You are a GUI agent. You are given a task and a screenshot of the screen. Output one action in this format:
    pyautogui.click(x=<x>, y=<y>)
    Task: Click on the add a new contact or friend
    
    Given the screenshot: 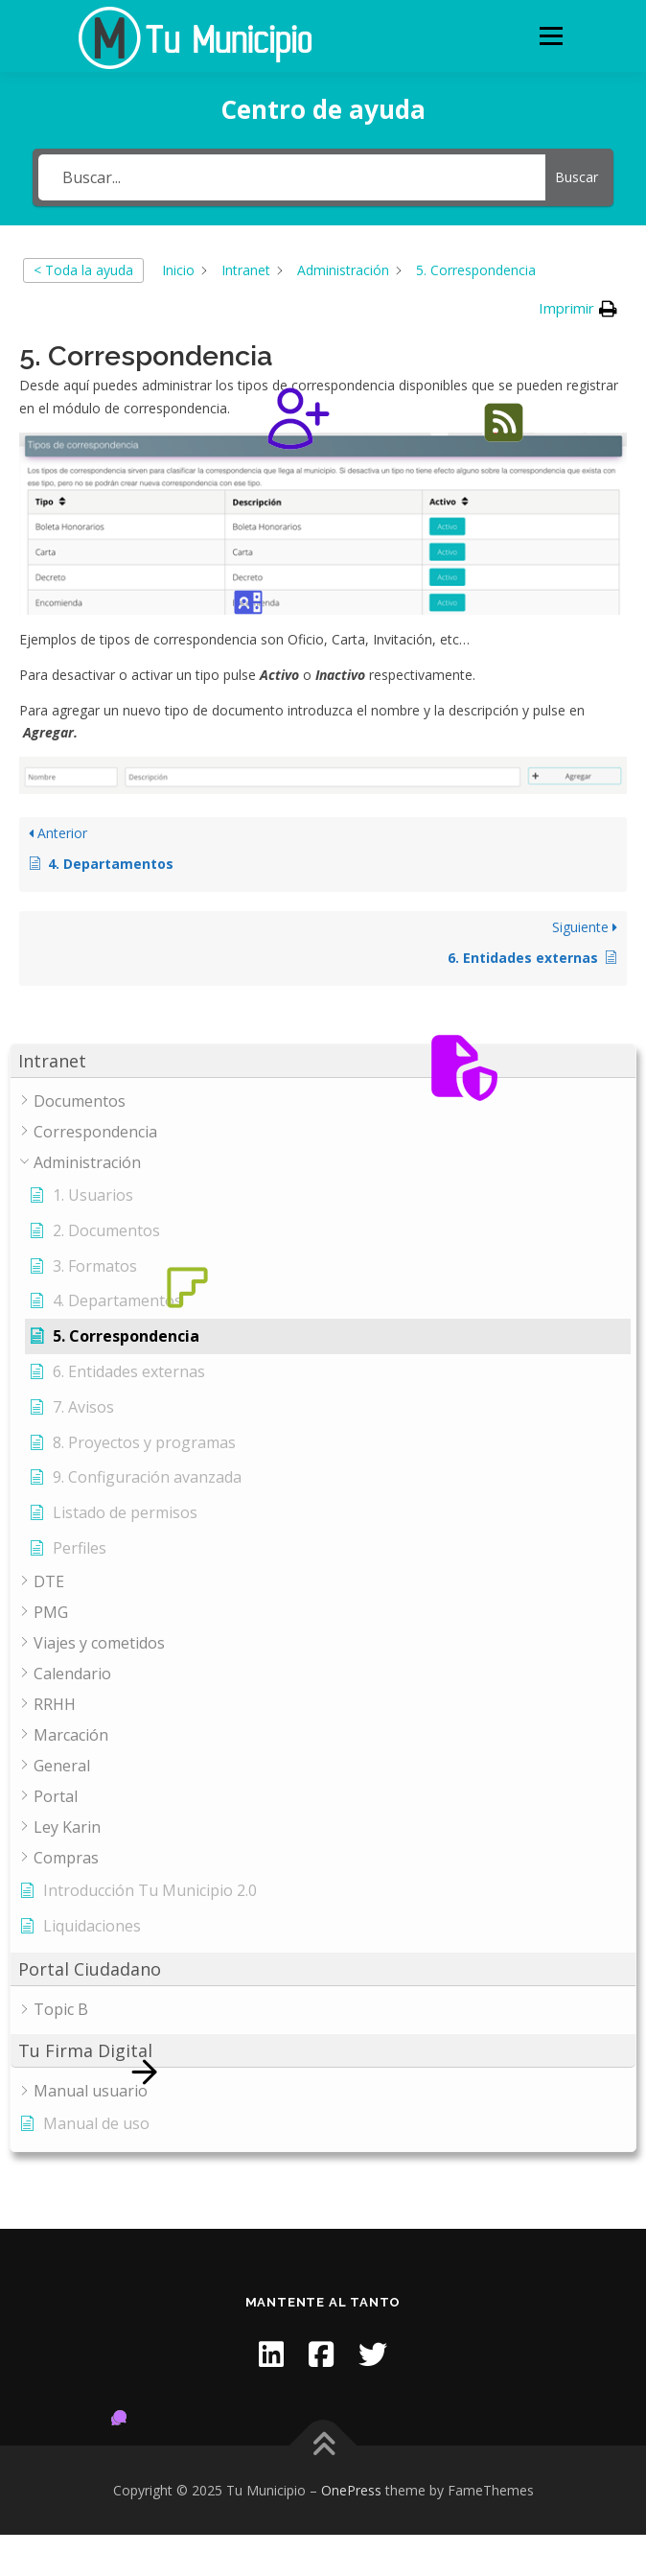 What is the action you would take?
    pyautogui.click(x=298, y=418)
    